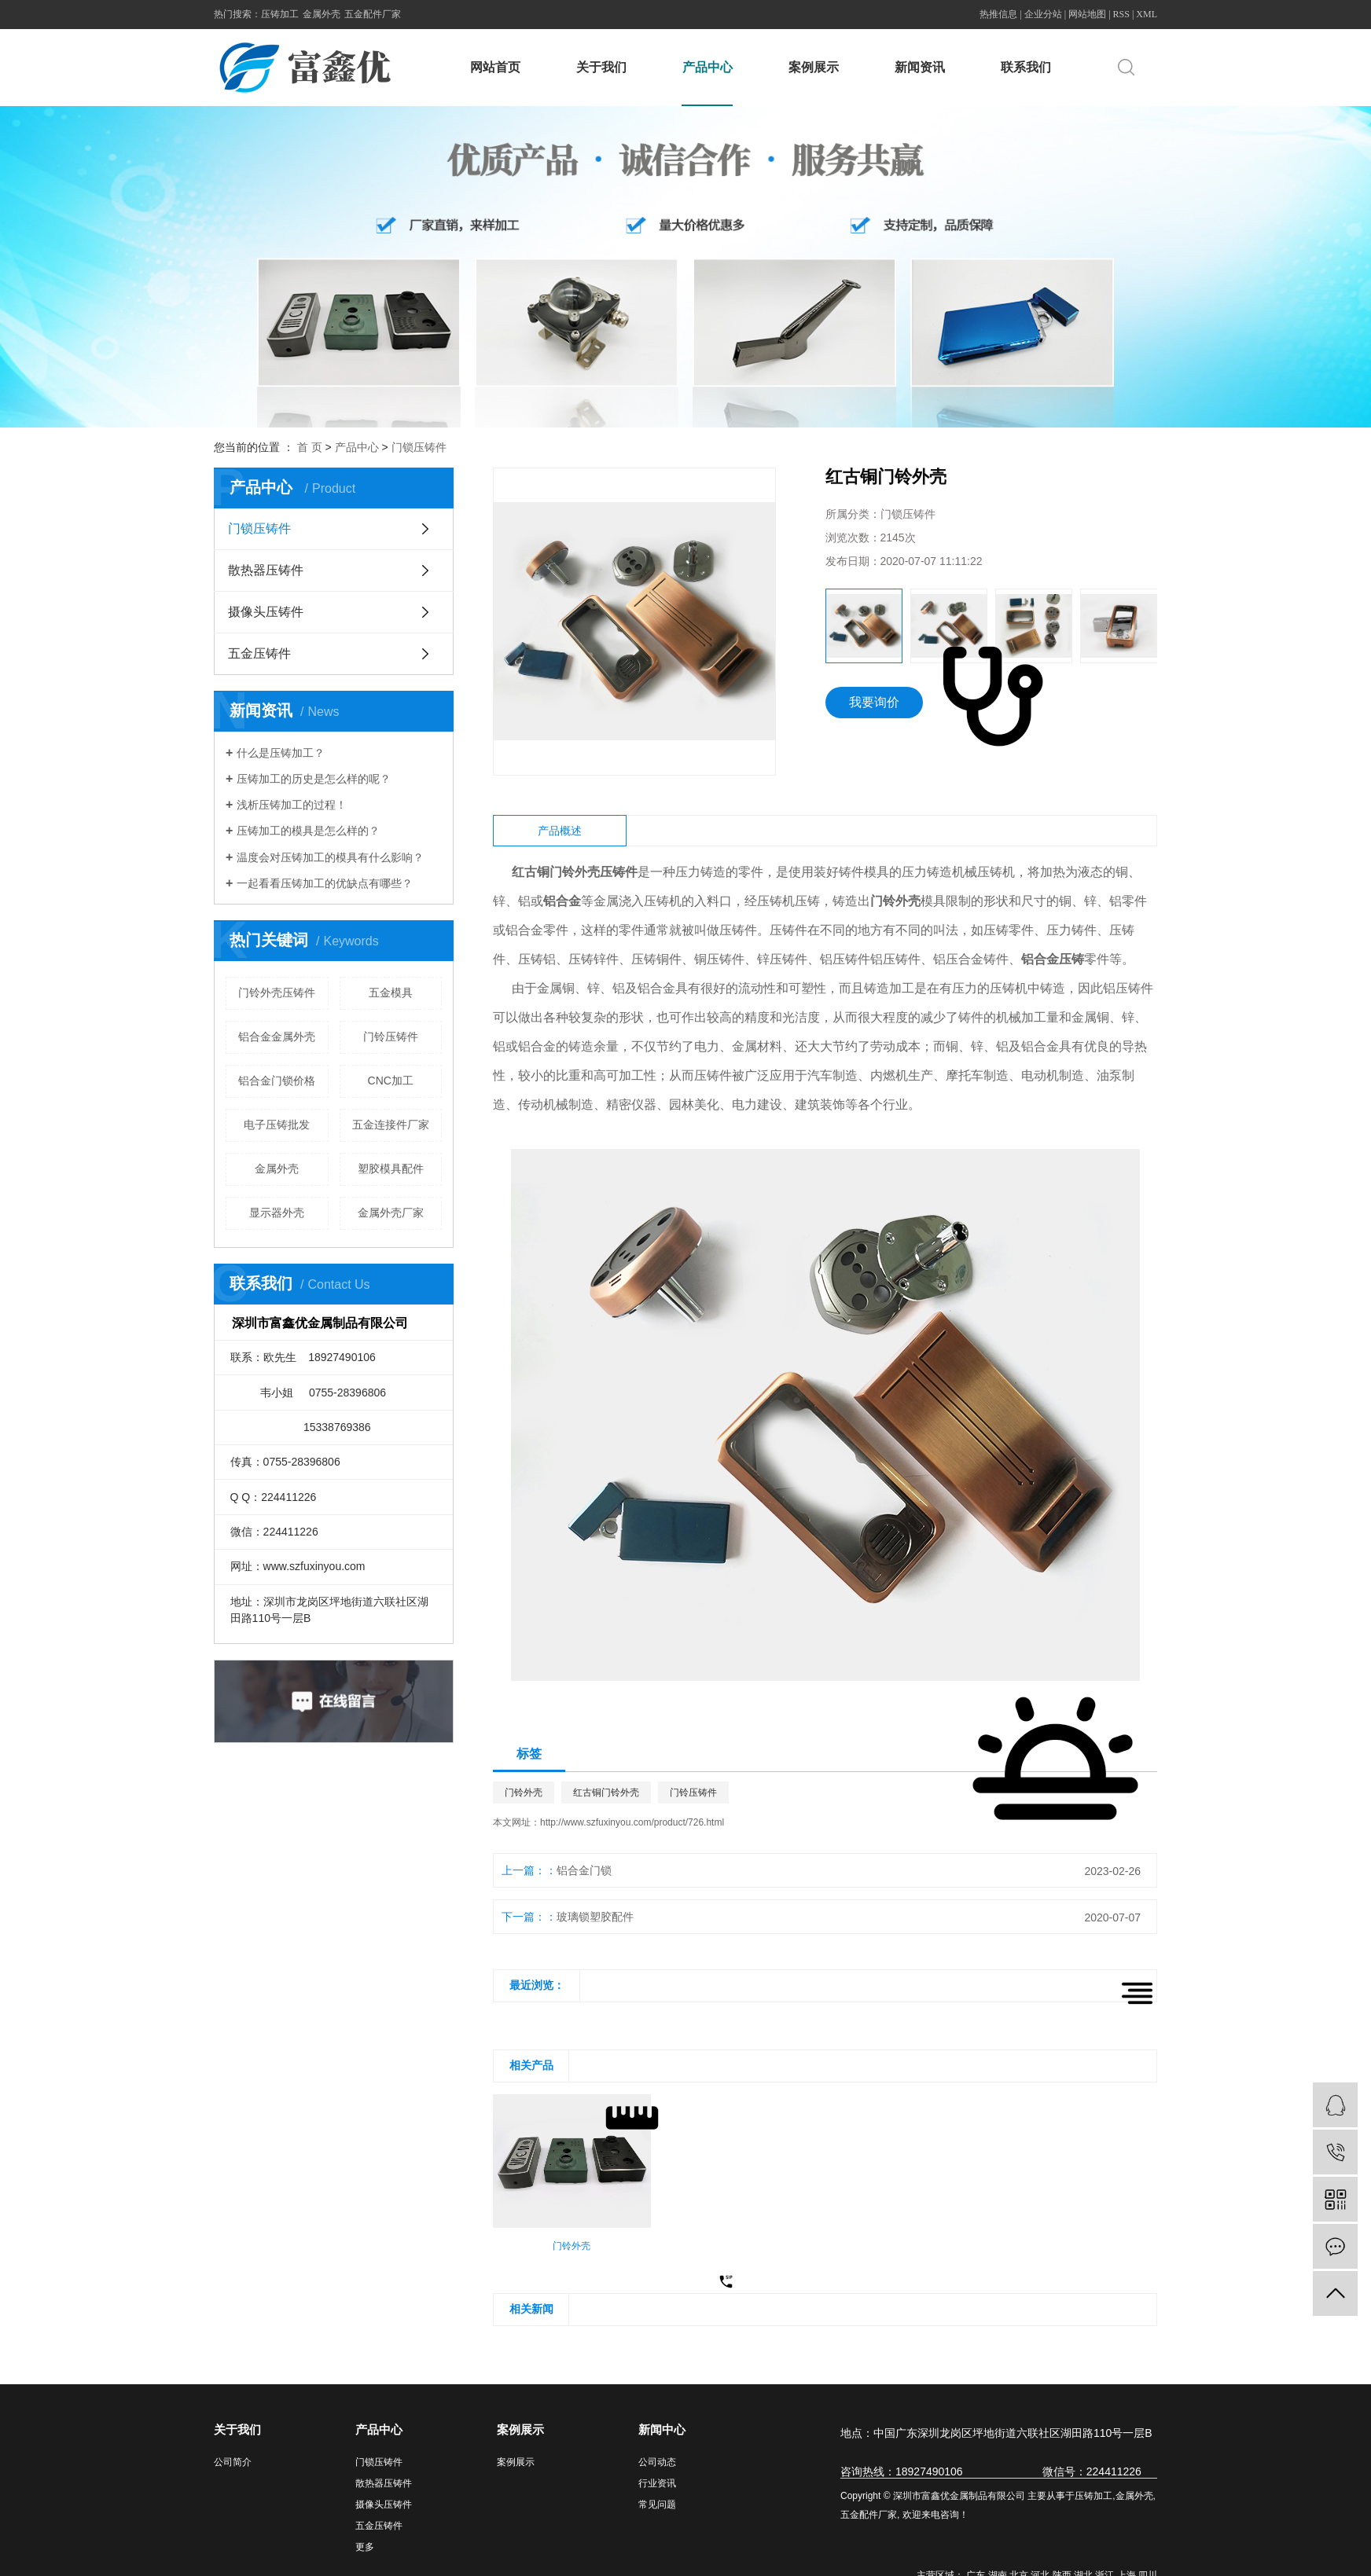 This screenshot has width=1371, height=2576. What do you see at coordinates (990, 693) in the screenshot?
I see `access health or medical features` at bounding box center [990, 693].